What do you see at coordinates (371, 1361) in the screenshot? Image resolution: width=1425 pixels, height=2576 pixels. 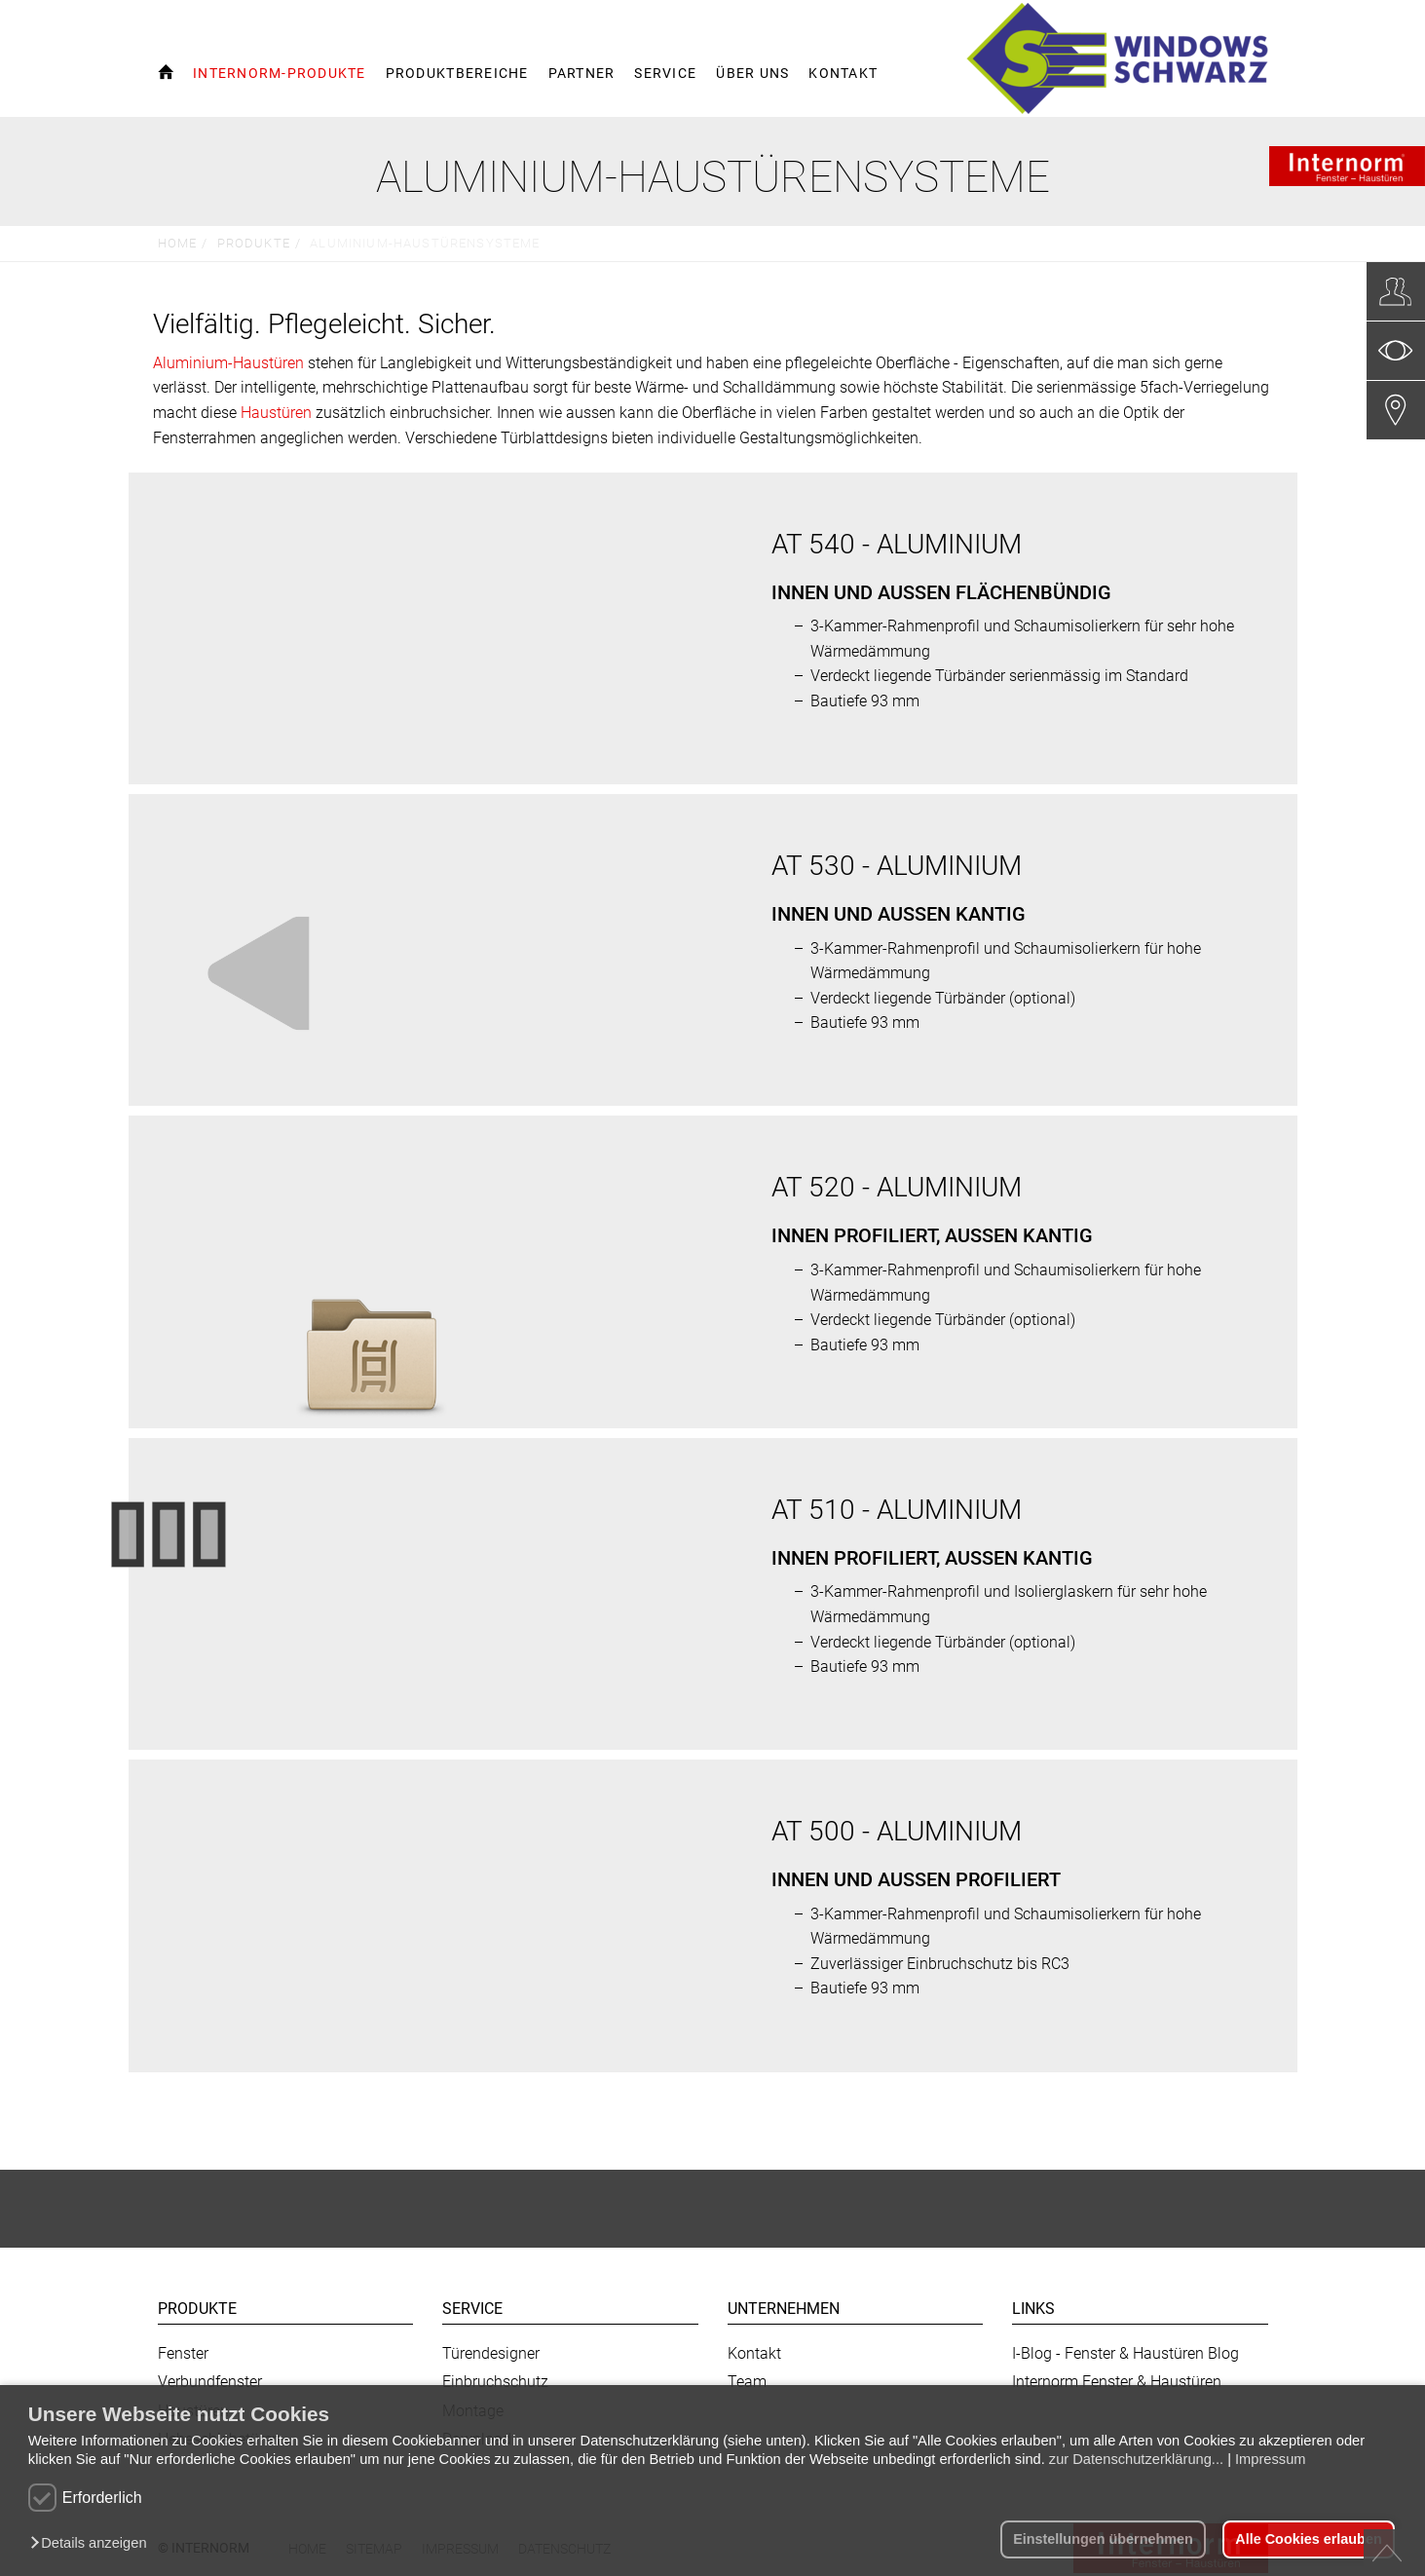 I see `open your videos folder` at bounding box center [371, 1361].